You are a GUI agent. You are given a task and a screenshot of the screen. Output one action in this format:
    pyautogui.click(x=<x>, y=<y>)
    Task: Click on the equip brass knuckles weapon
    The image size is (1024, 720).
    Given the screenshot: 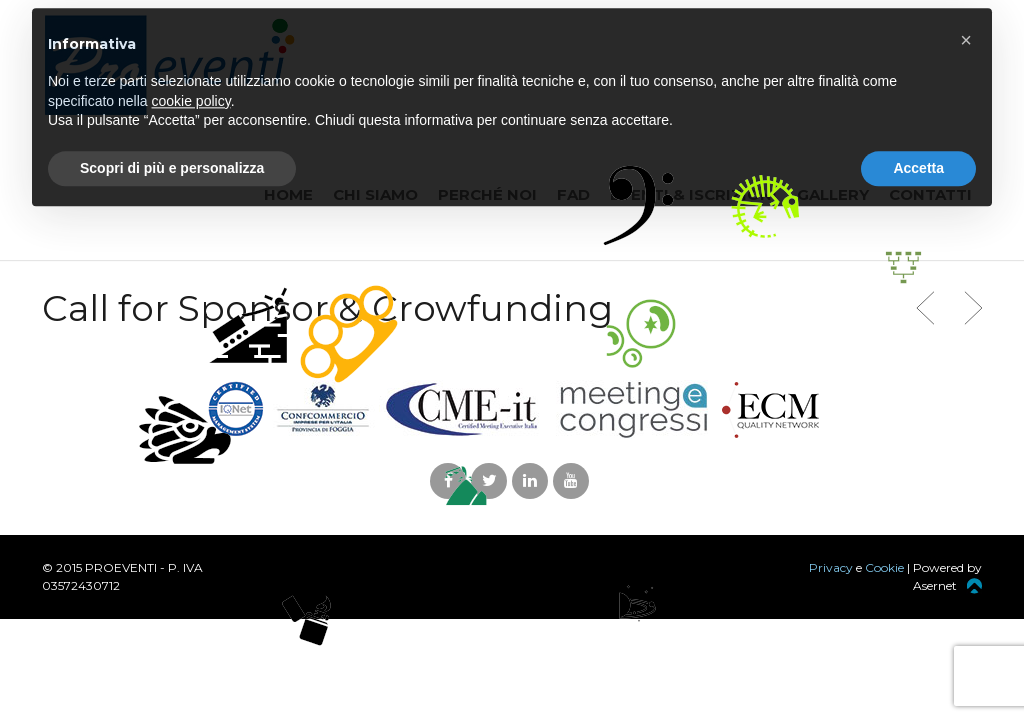 What is the action you would take?
    pyautogui.click(x=349, y=334)
    